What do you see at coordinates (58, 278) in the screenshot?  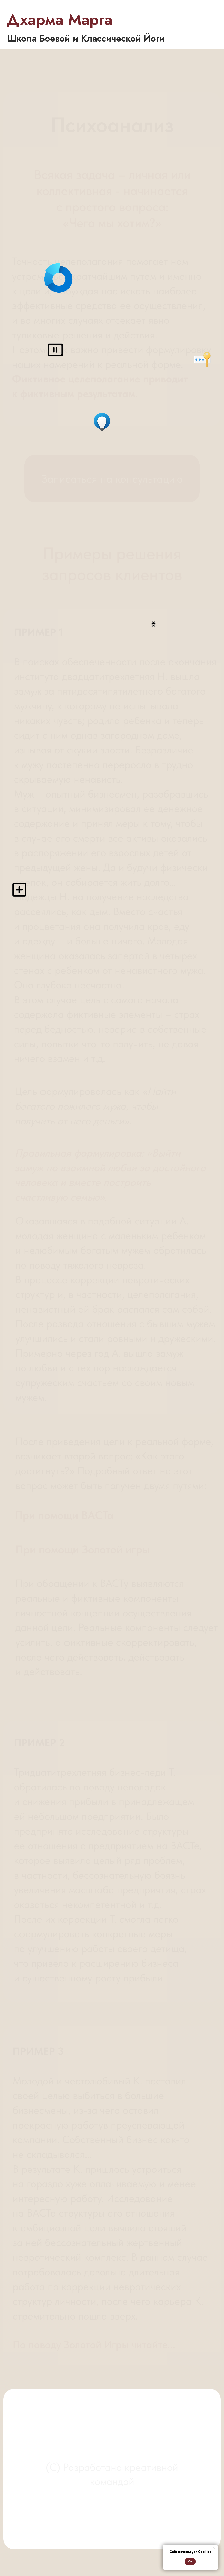 I see `open the pricing app` at bounding box center [58, 278].